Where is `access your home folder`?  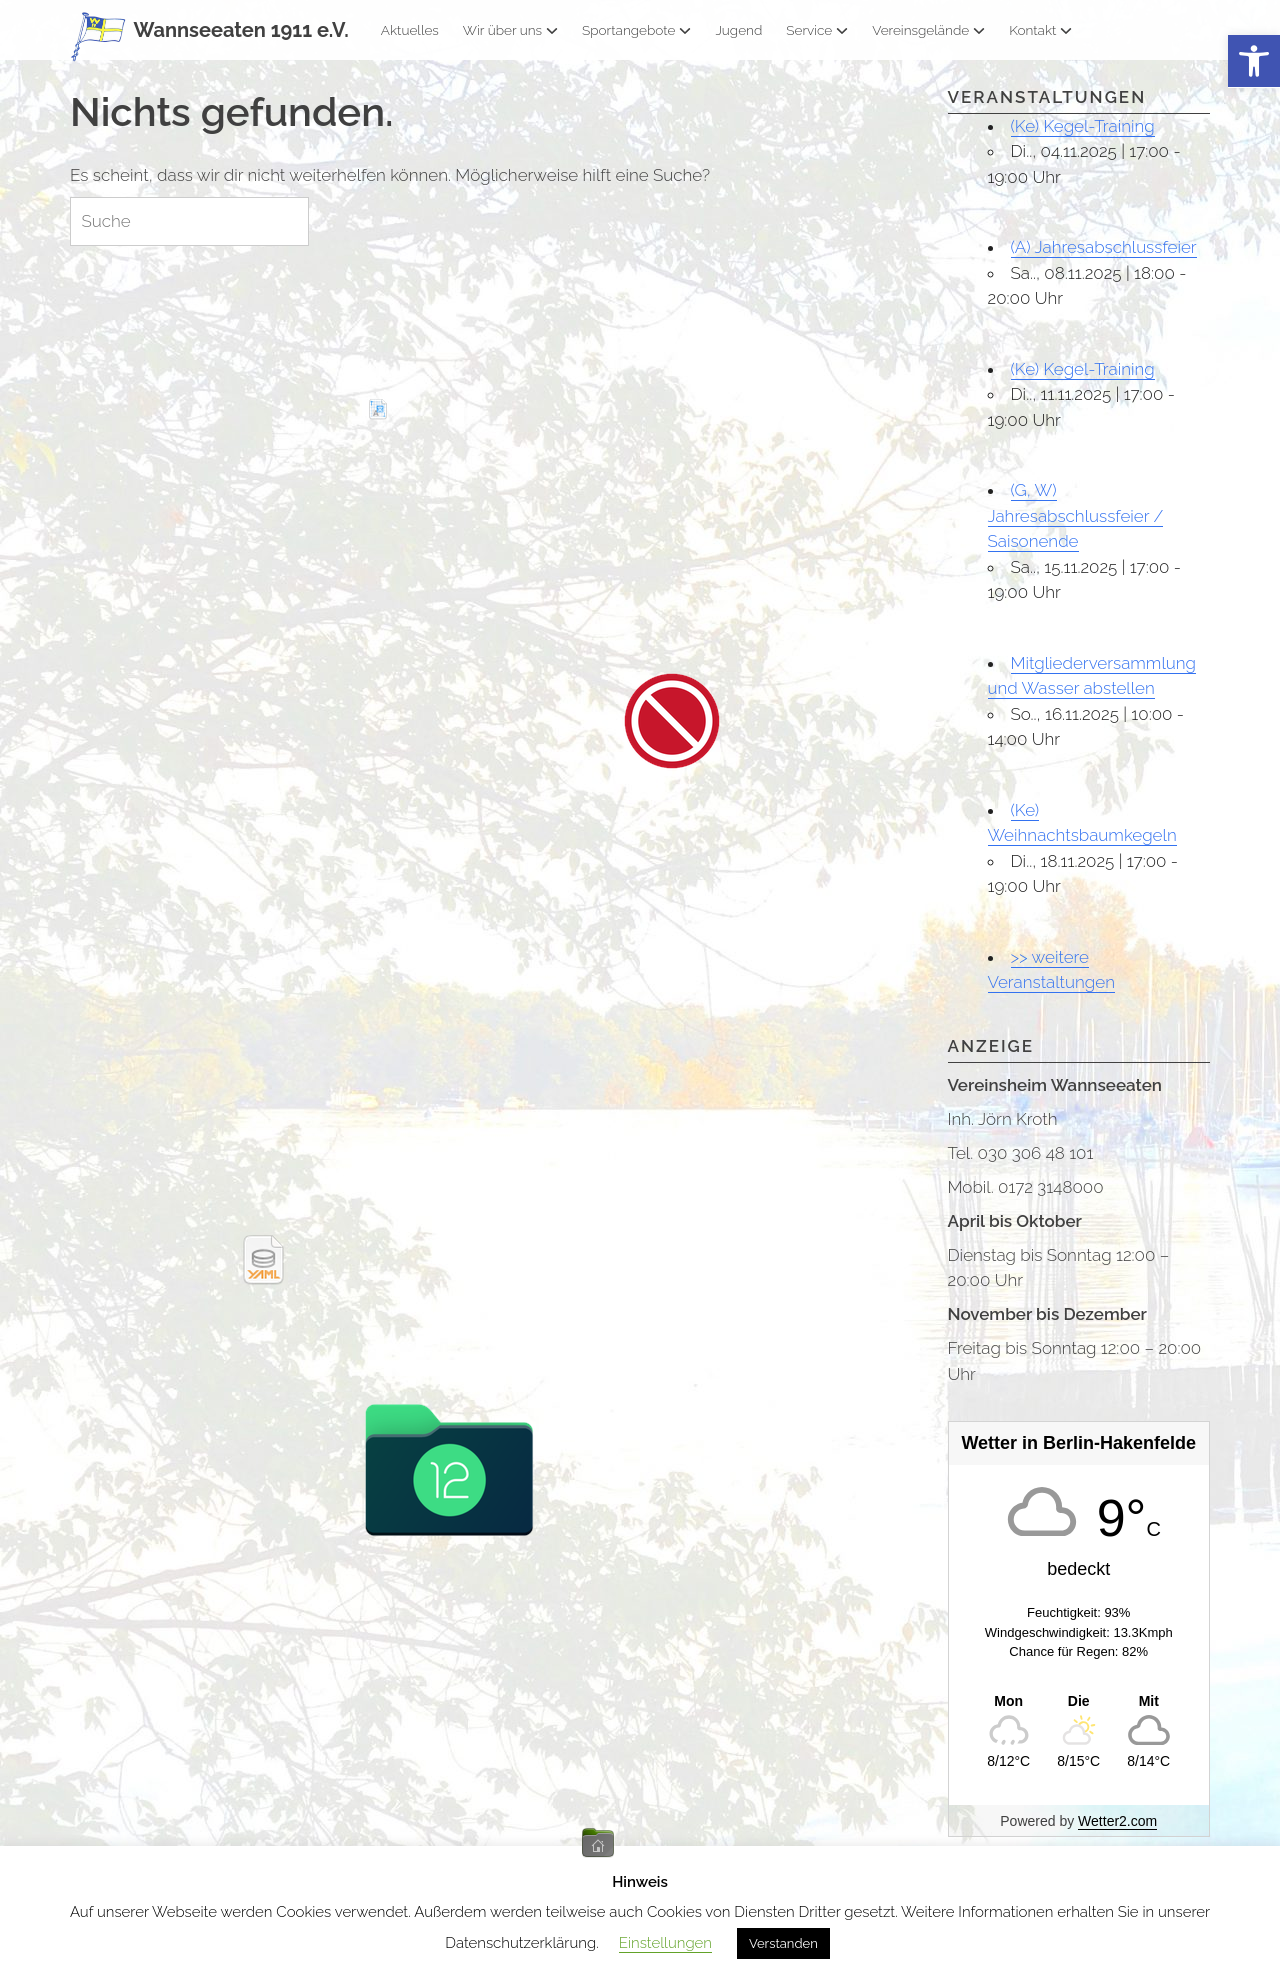
access your home folder is located at coordinates (598, 1842).